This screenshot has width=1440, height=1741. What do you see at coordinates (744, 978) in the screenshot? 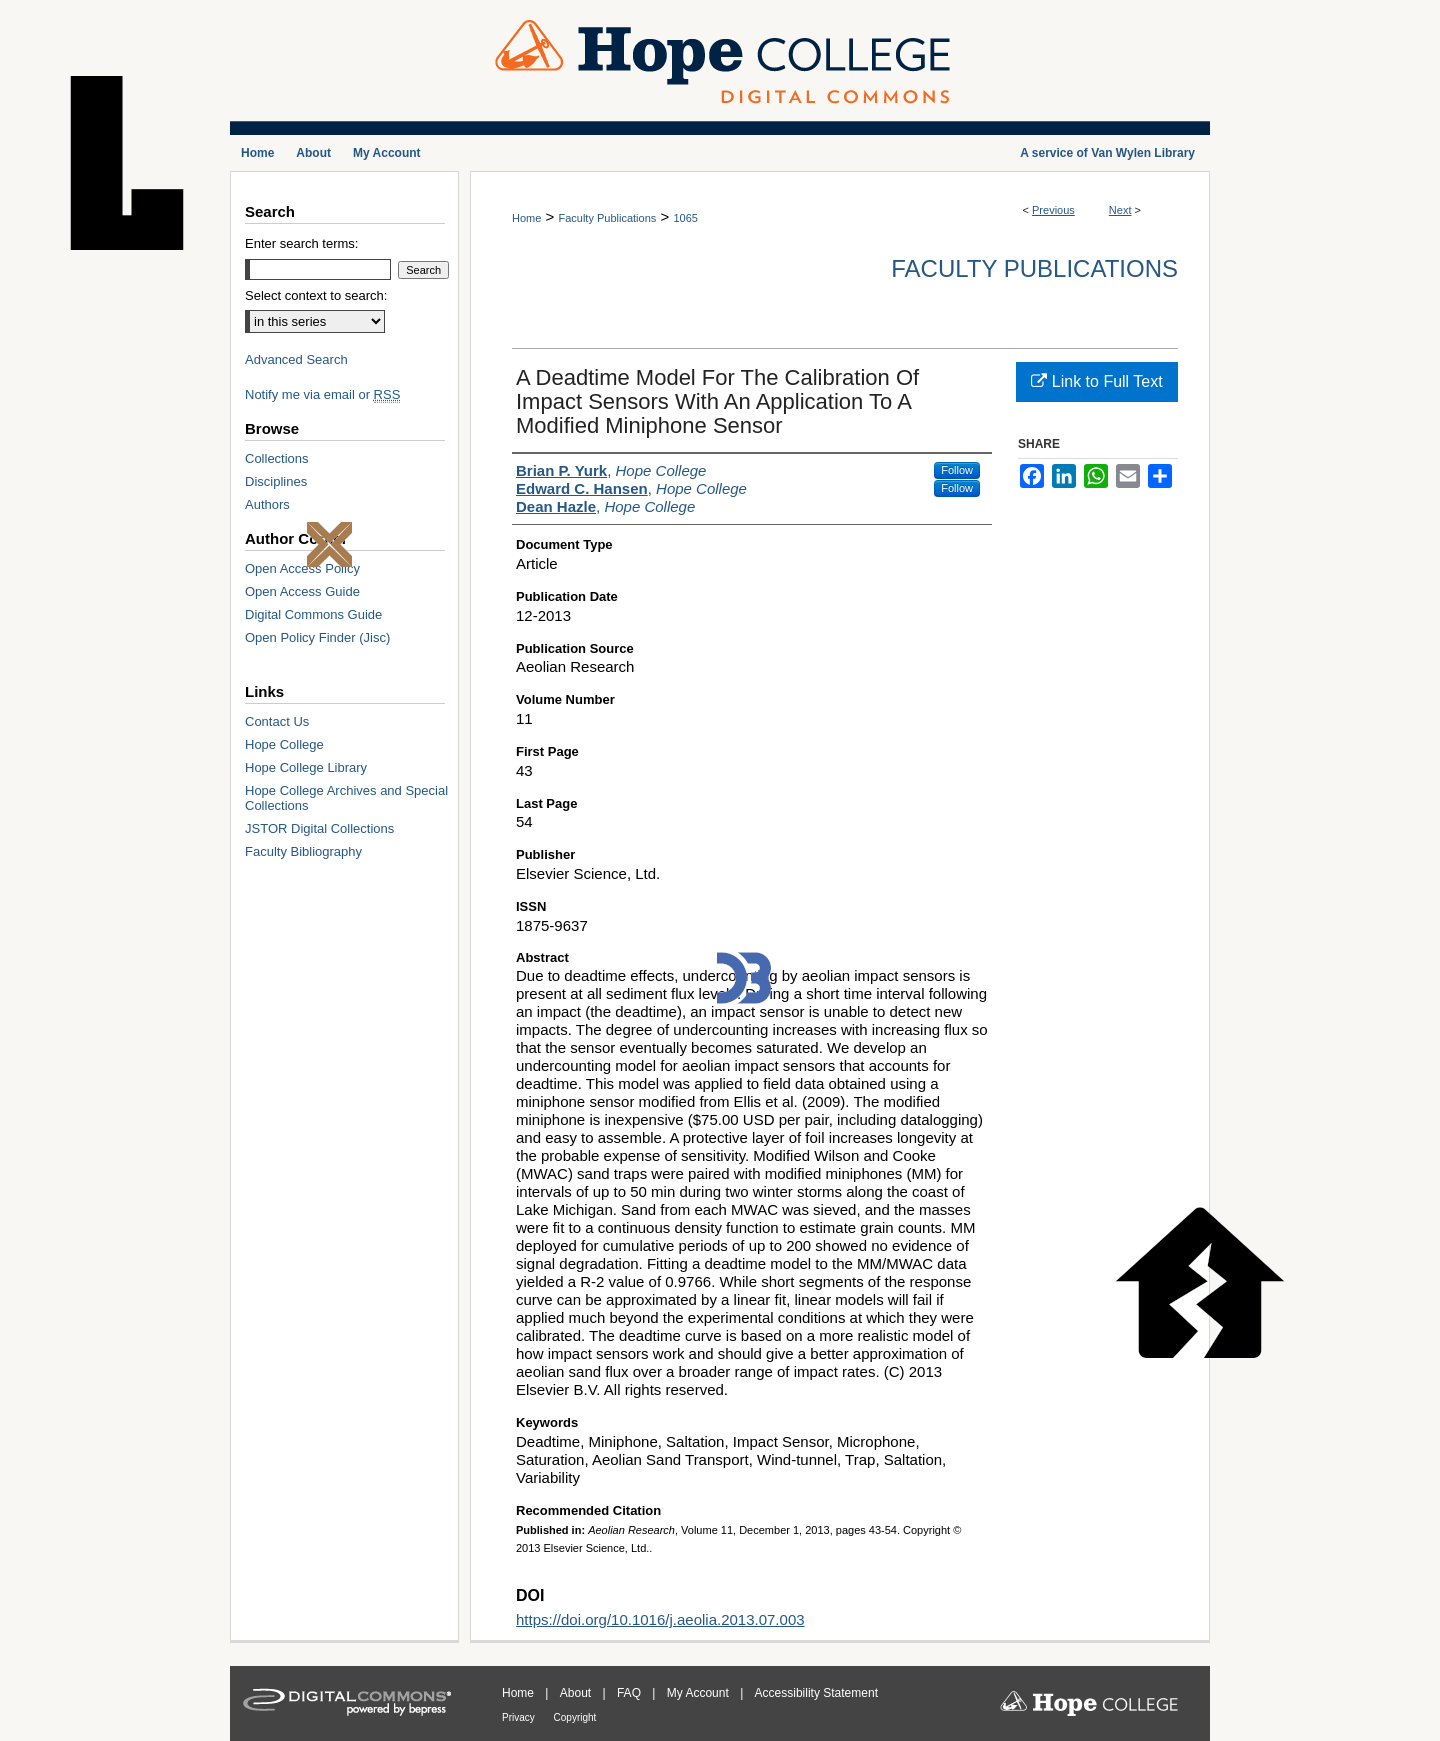
I see `D3.js data visualization library logo` at bounding box center [744, 978].